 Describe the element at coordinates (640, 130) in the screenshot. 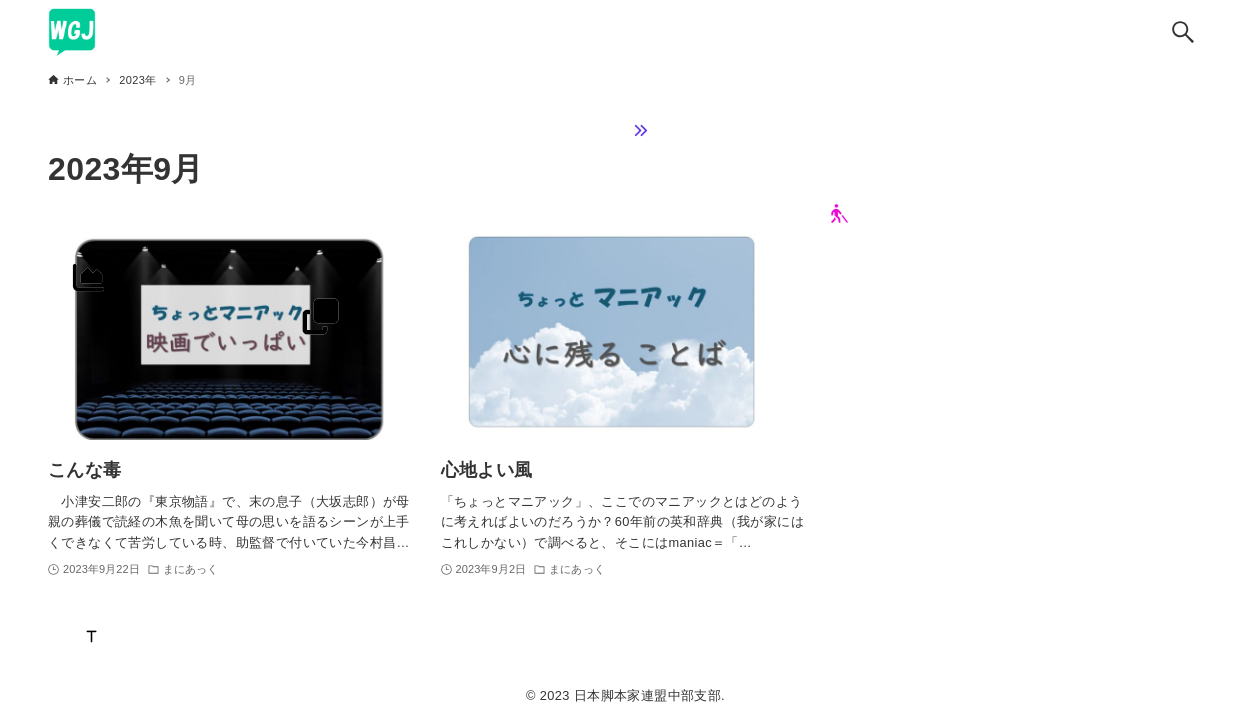

I see `skip forward or advance to the next item` at that location.